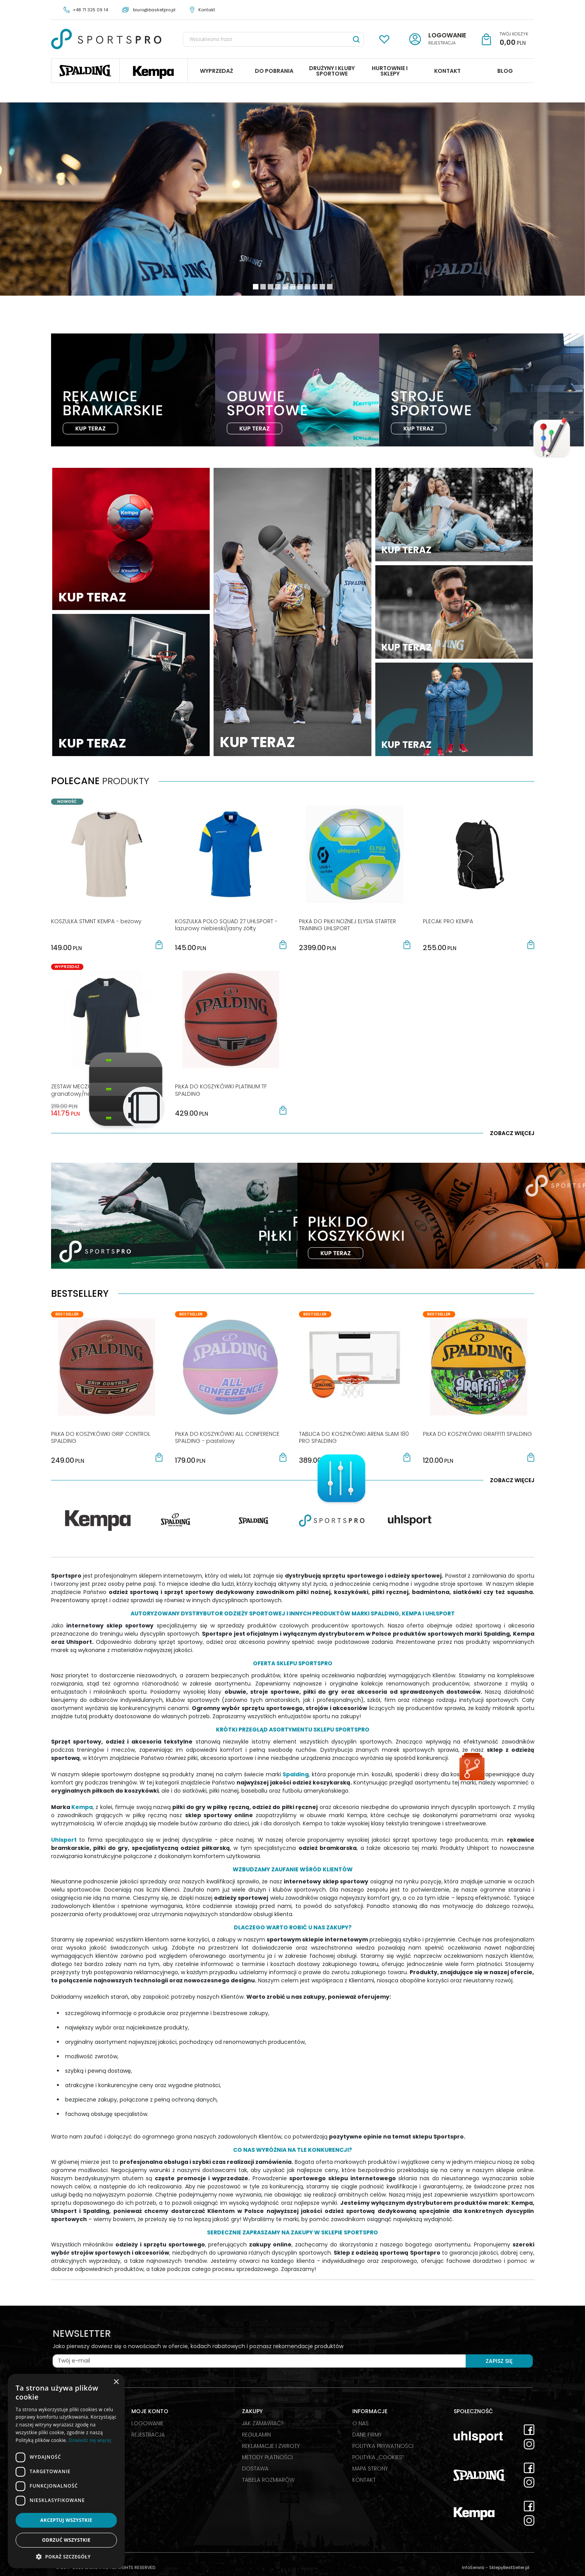 The width and height of the screenshot is (585, 2576). What do you see at coordinates (472, 1767) in the screenshot?
I see `open the repos app for managing git repositories` at bounding box center [472, 1767].